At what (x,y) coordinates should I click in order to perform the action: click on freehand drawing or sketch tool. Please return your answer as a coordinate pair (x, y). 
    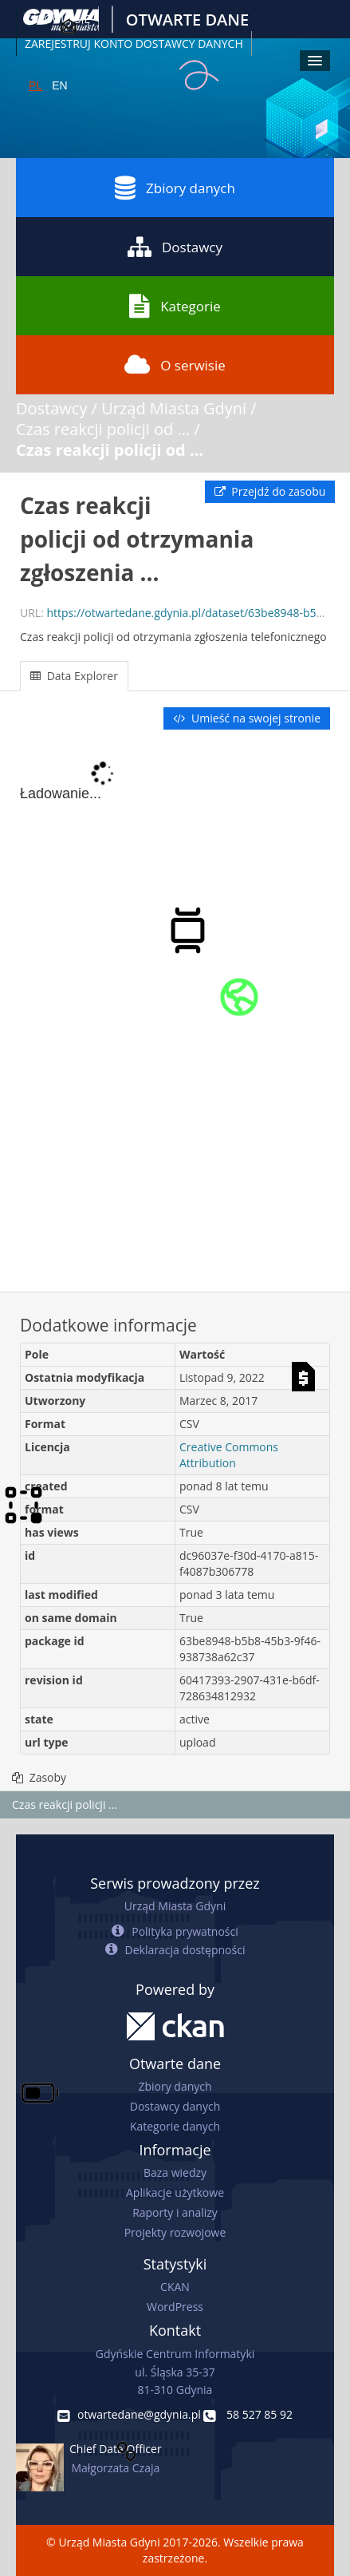
    Looking at the image, I should click on (197, 75).